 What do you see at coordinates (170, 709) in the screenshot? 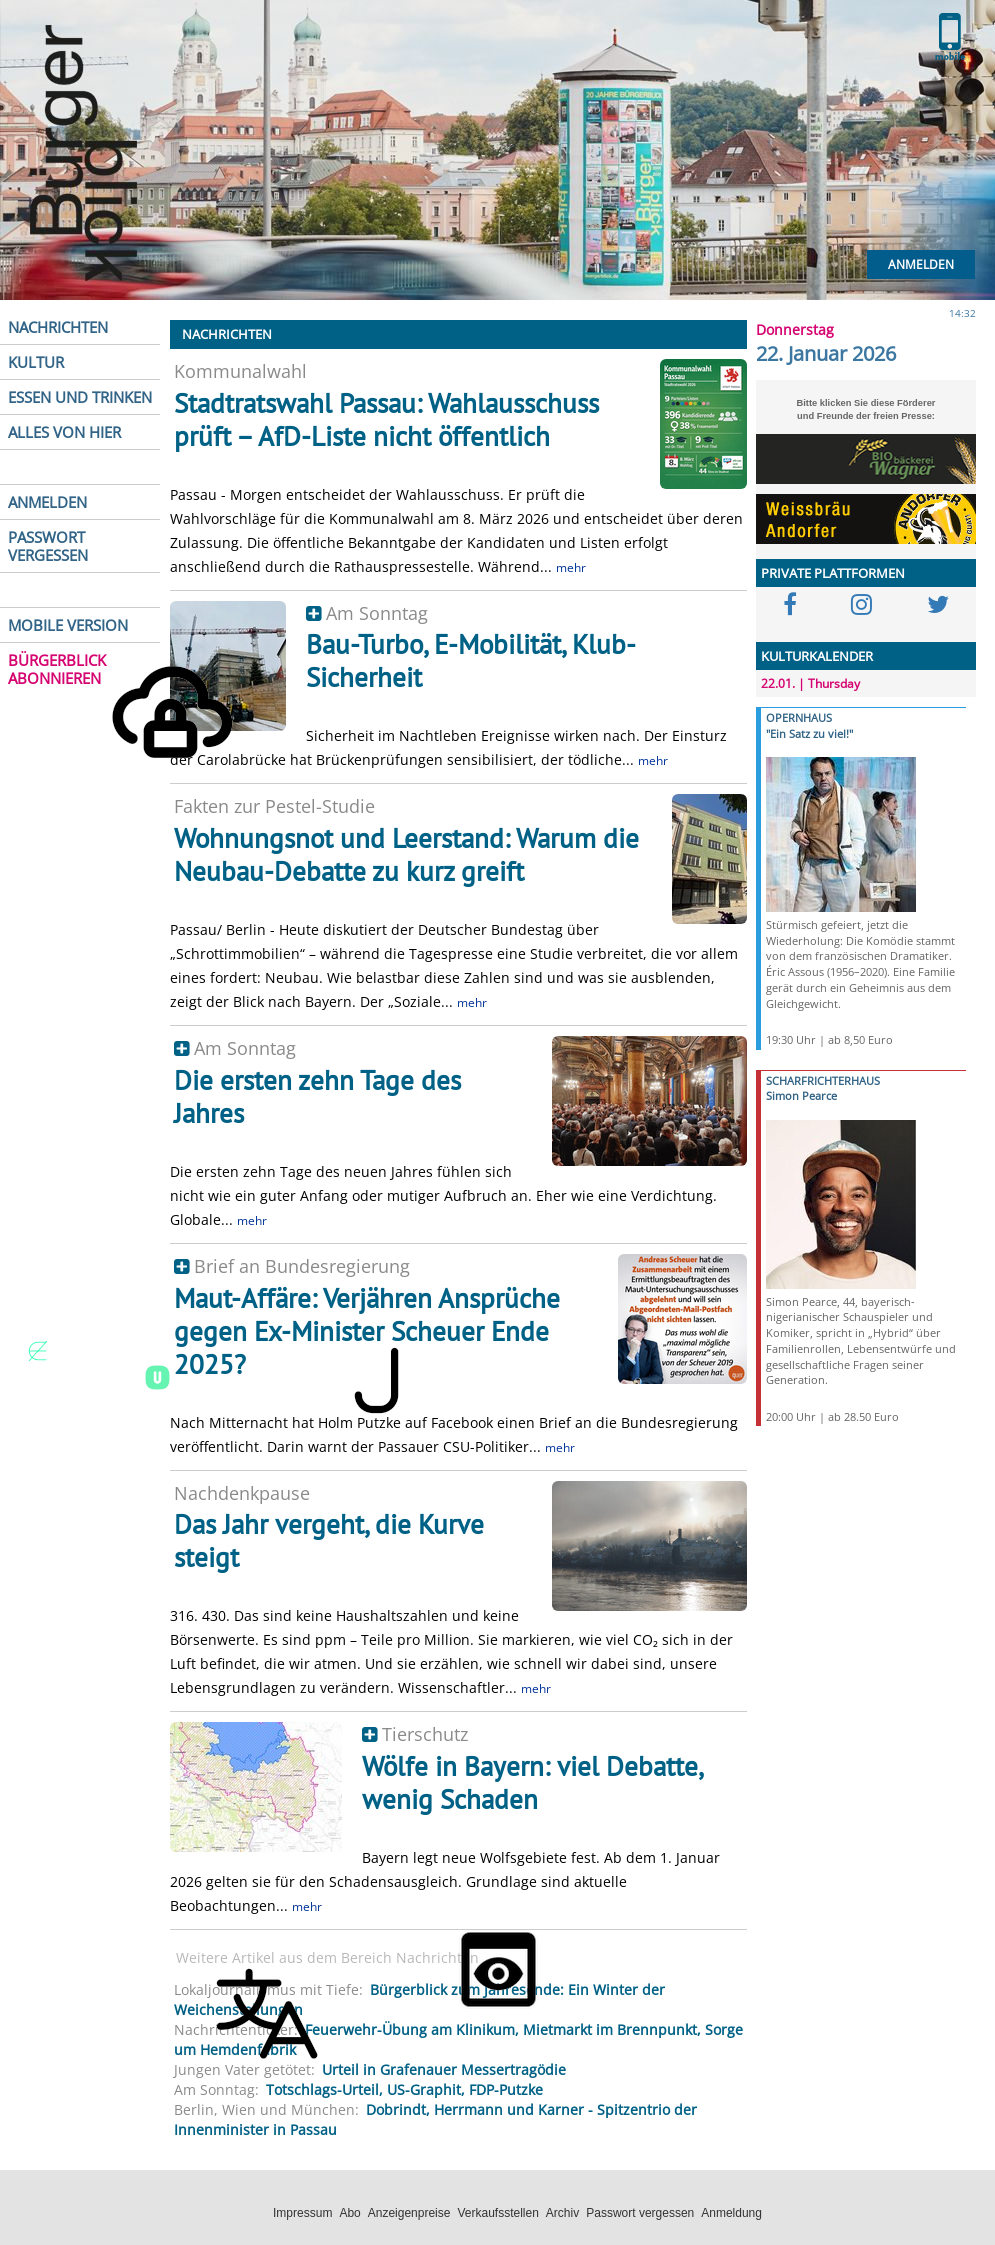
I see `secure cloud storage` at bounding box center [170, 709].